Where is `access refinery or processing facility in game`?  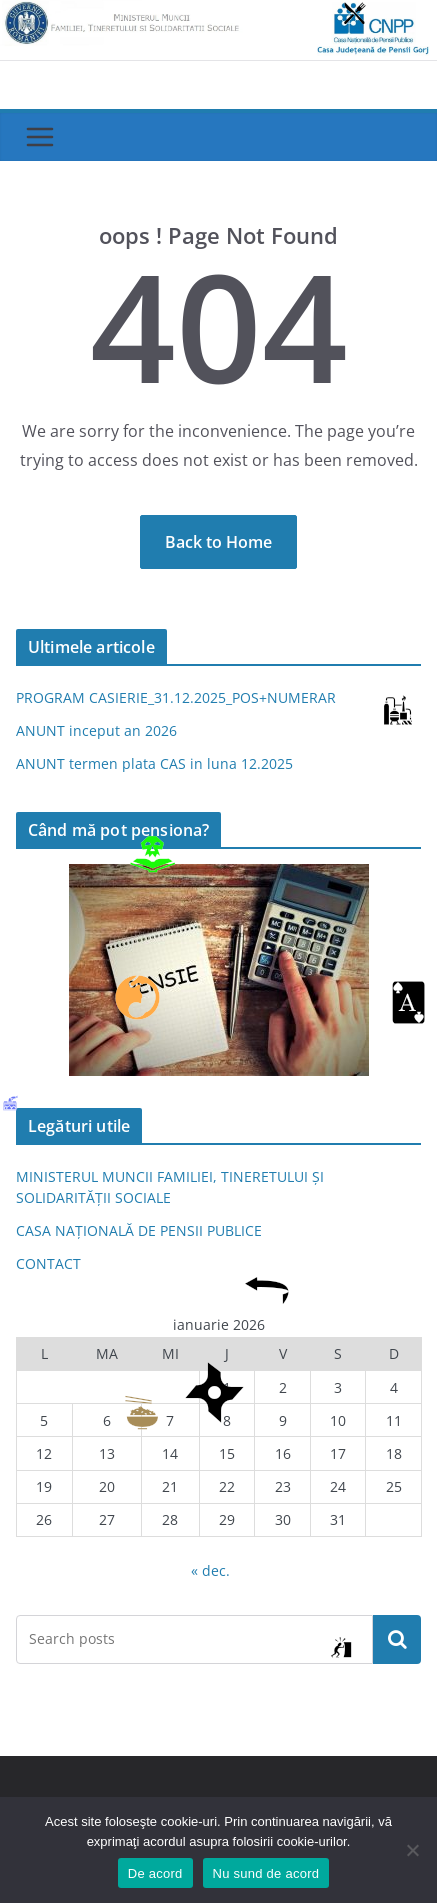 access refinery or processing facility in game is located at coordinates (398, 710).